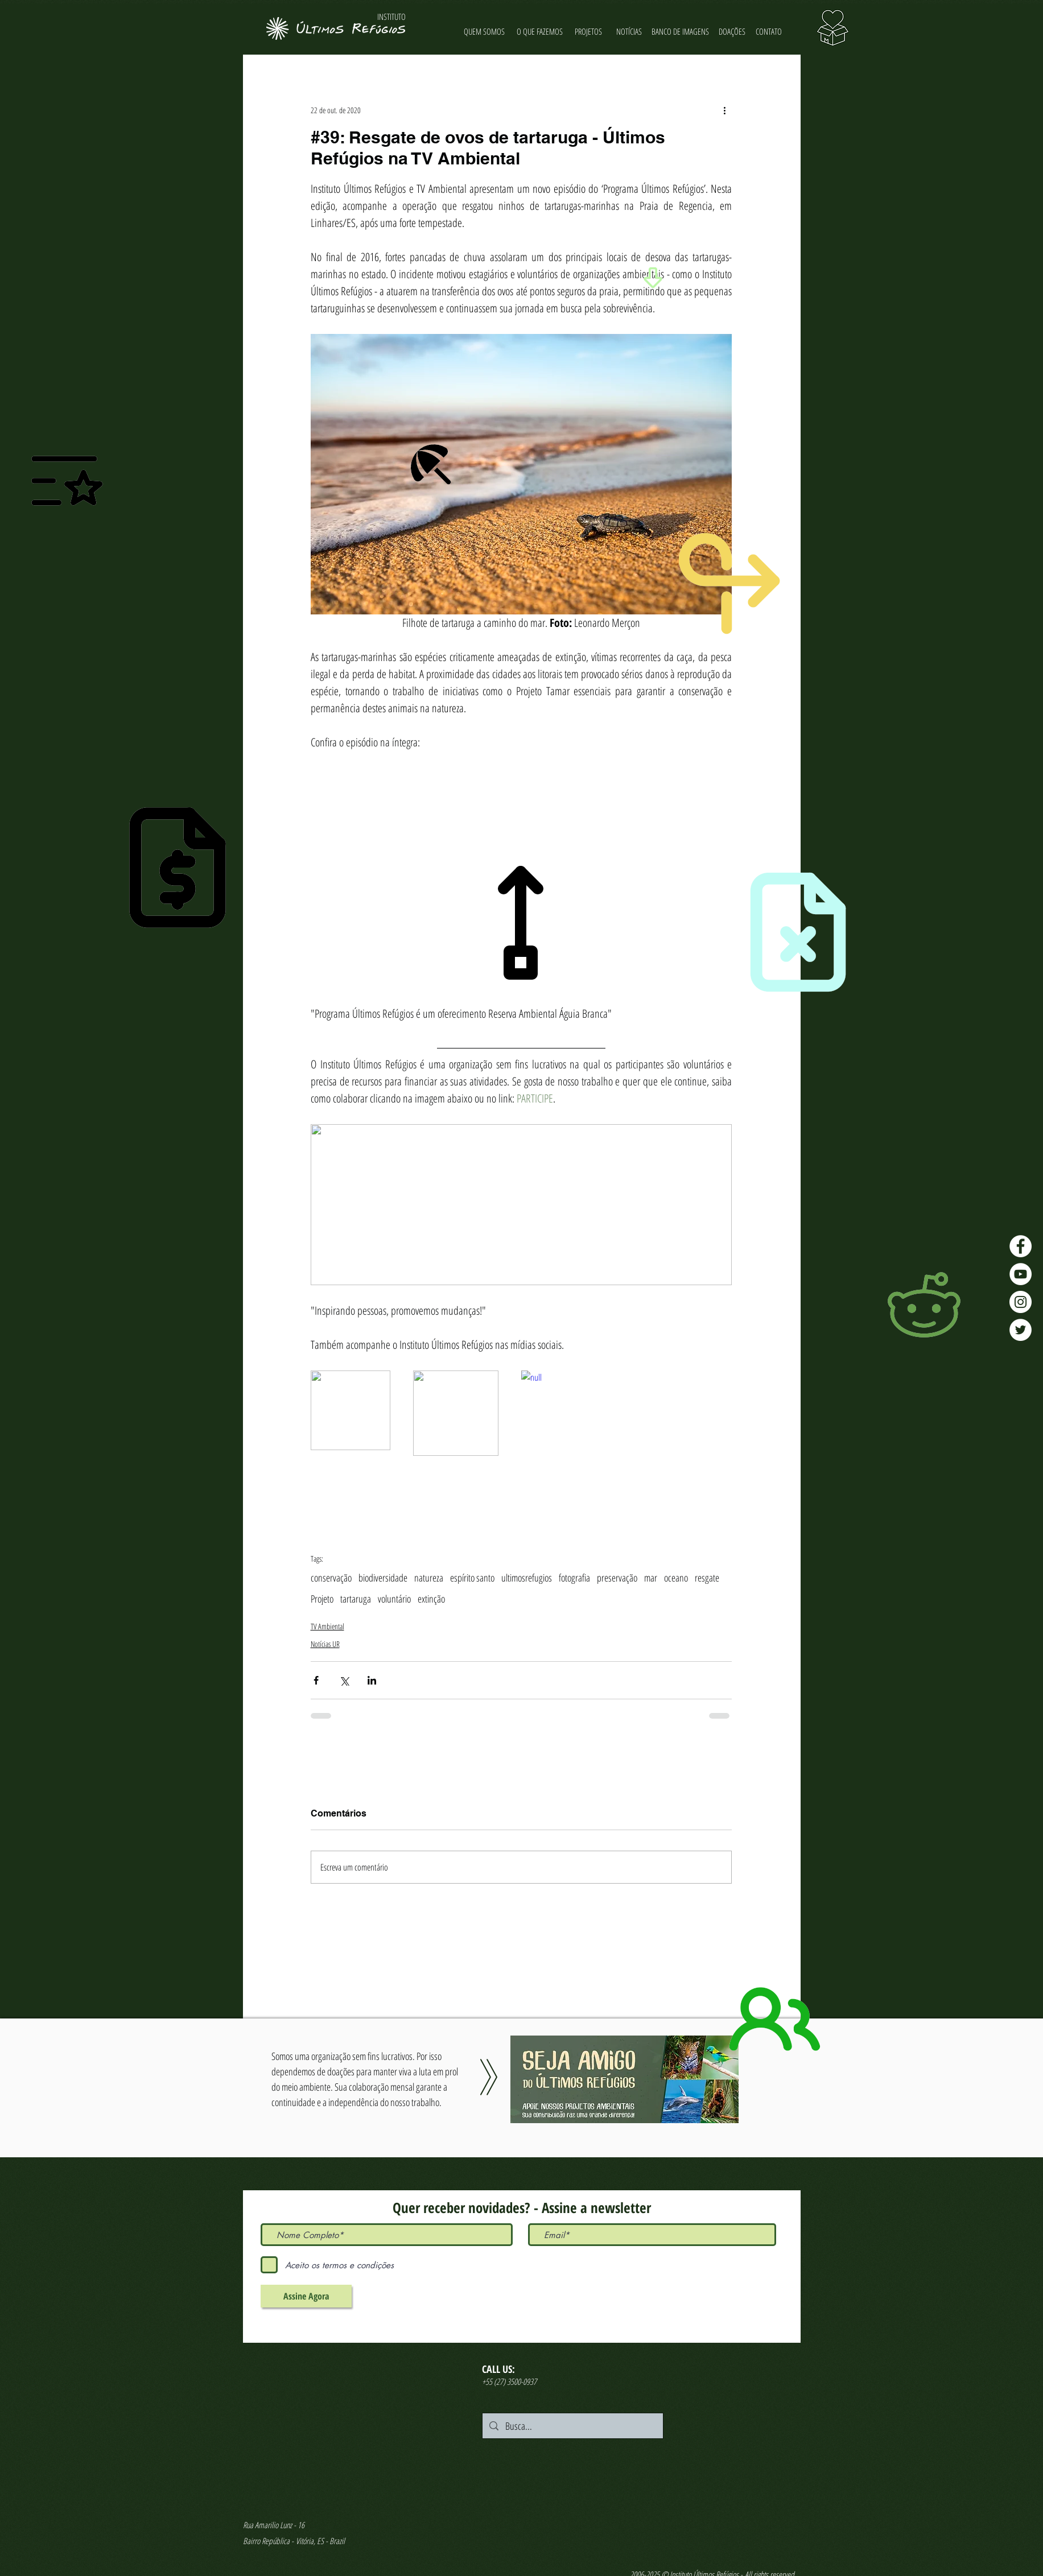 The width and height of the screenshot is (1043, 2576). Describe the element at coordinates (653, 278) in the screenshot. I see `download a file or content` at that location.